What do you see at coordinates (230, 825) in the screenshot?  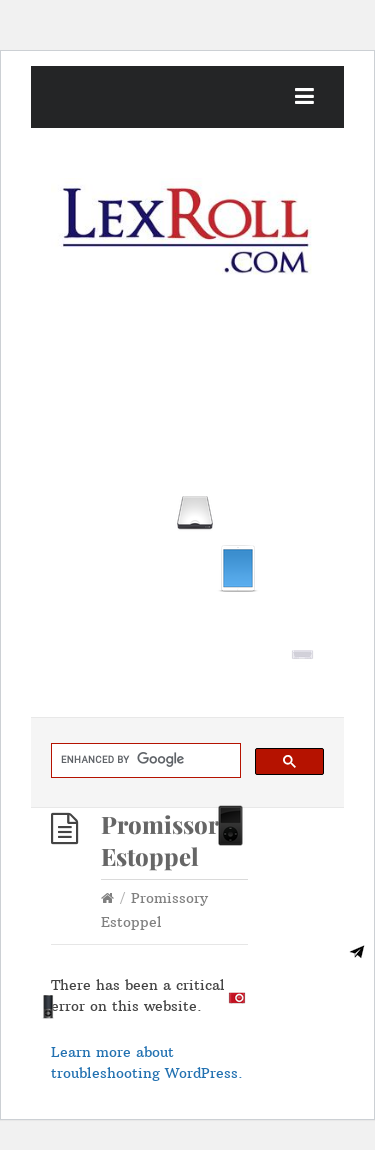 I see `iPod classic device icon` at bounding box center [230, 825].